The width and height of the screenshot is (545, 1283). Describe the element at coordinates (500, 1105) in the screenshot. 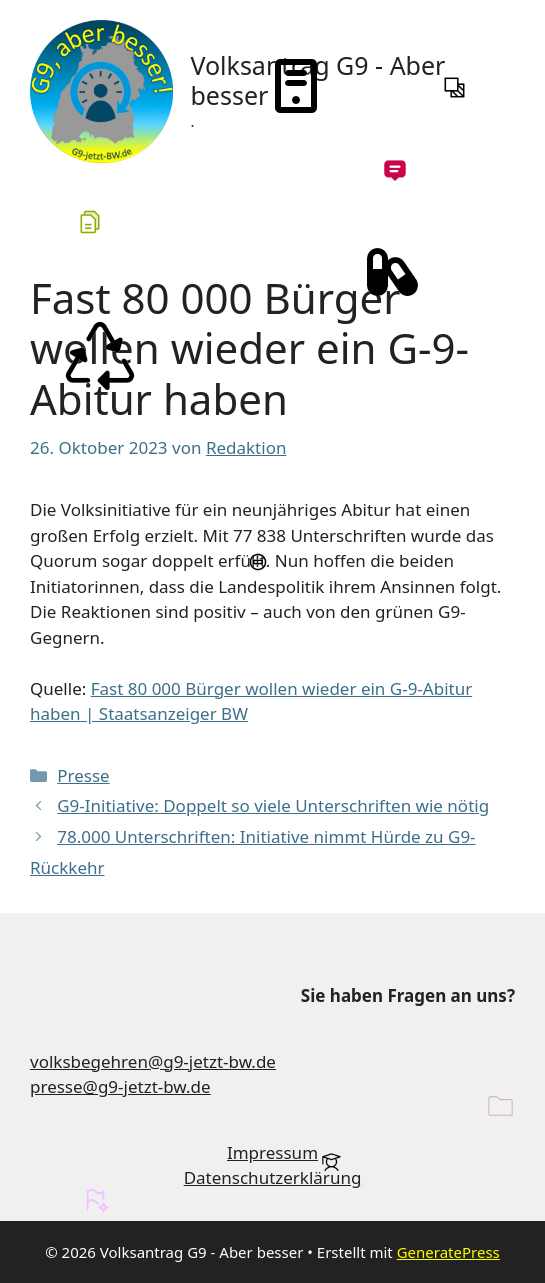

I see `open file folder` at that location.